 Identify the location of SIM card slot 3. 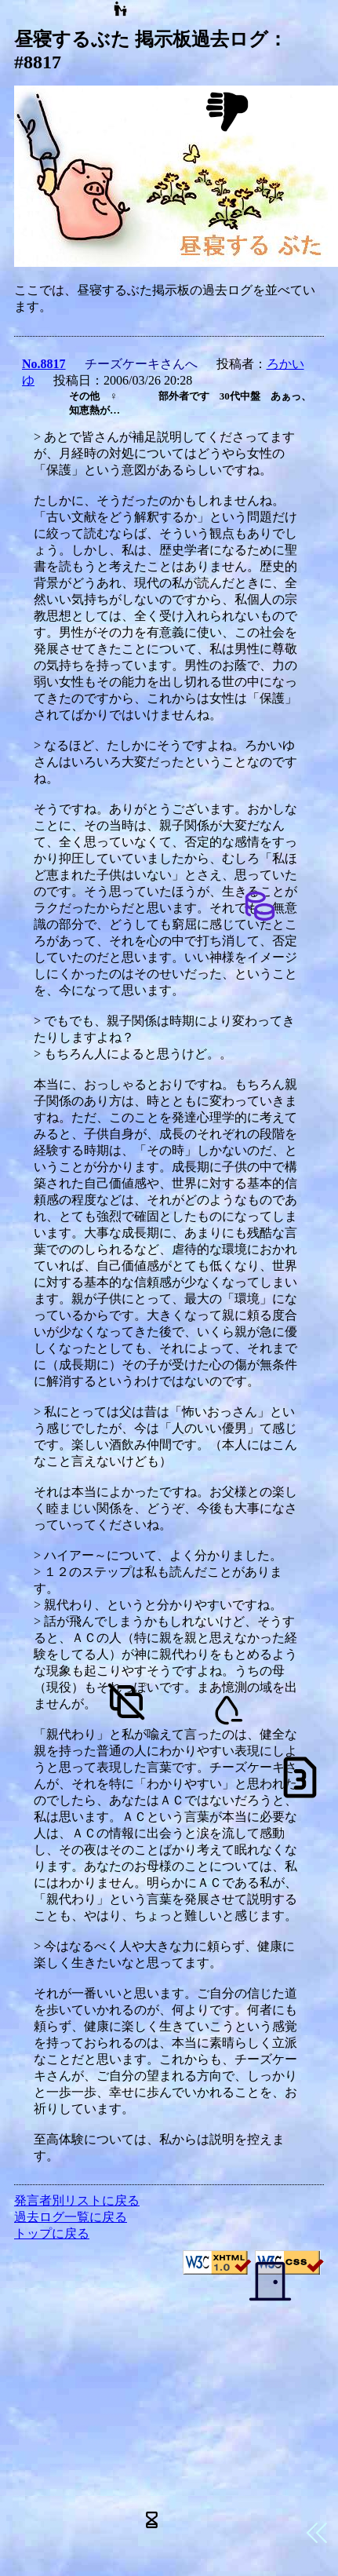
(300, 1777).